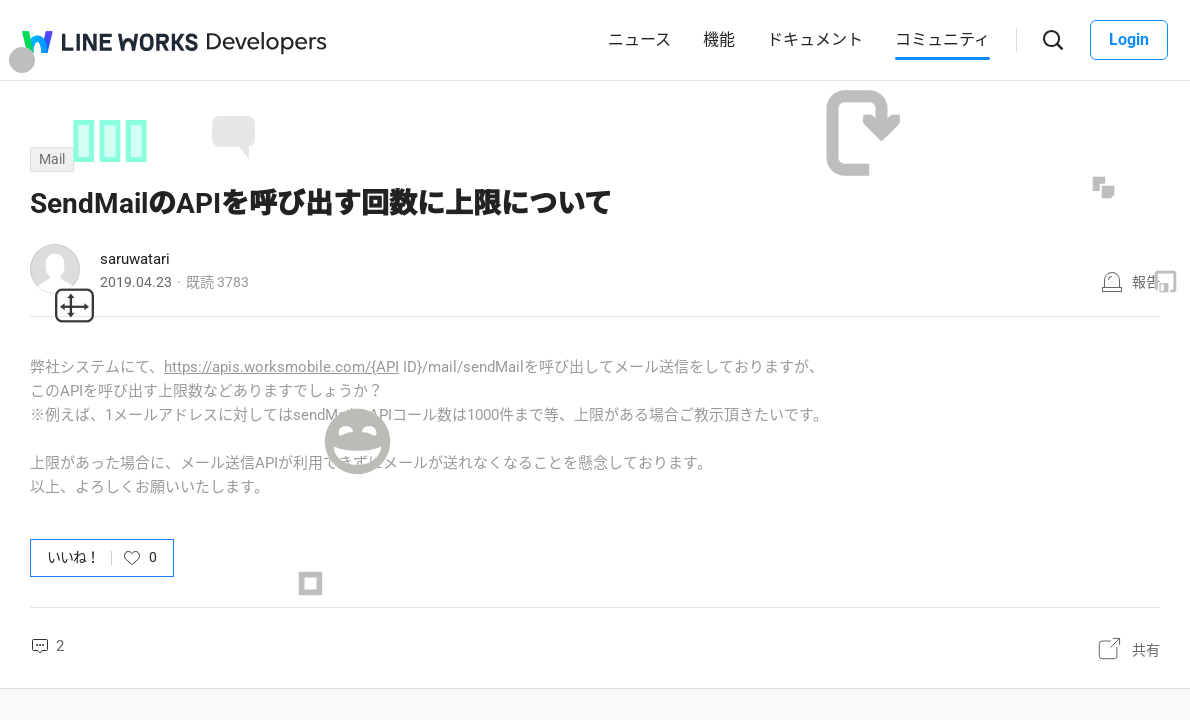 The height and width of the screenshot is (720, 1190). What do you see at coordinates (74, 305) in the screenshot?
I see `adjust display or screen settings` at bounding box center [74, 305].